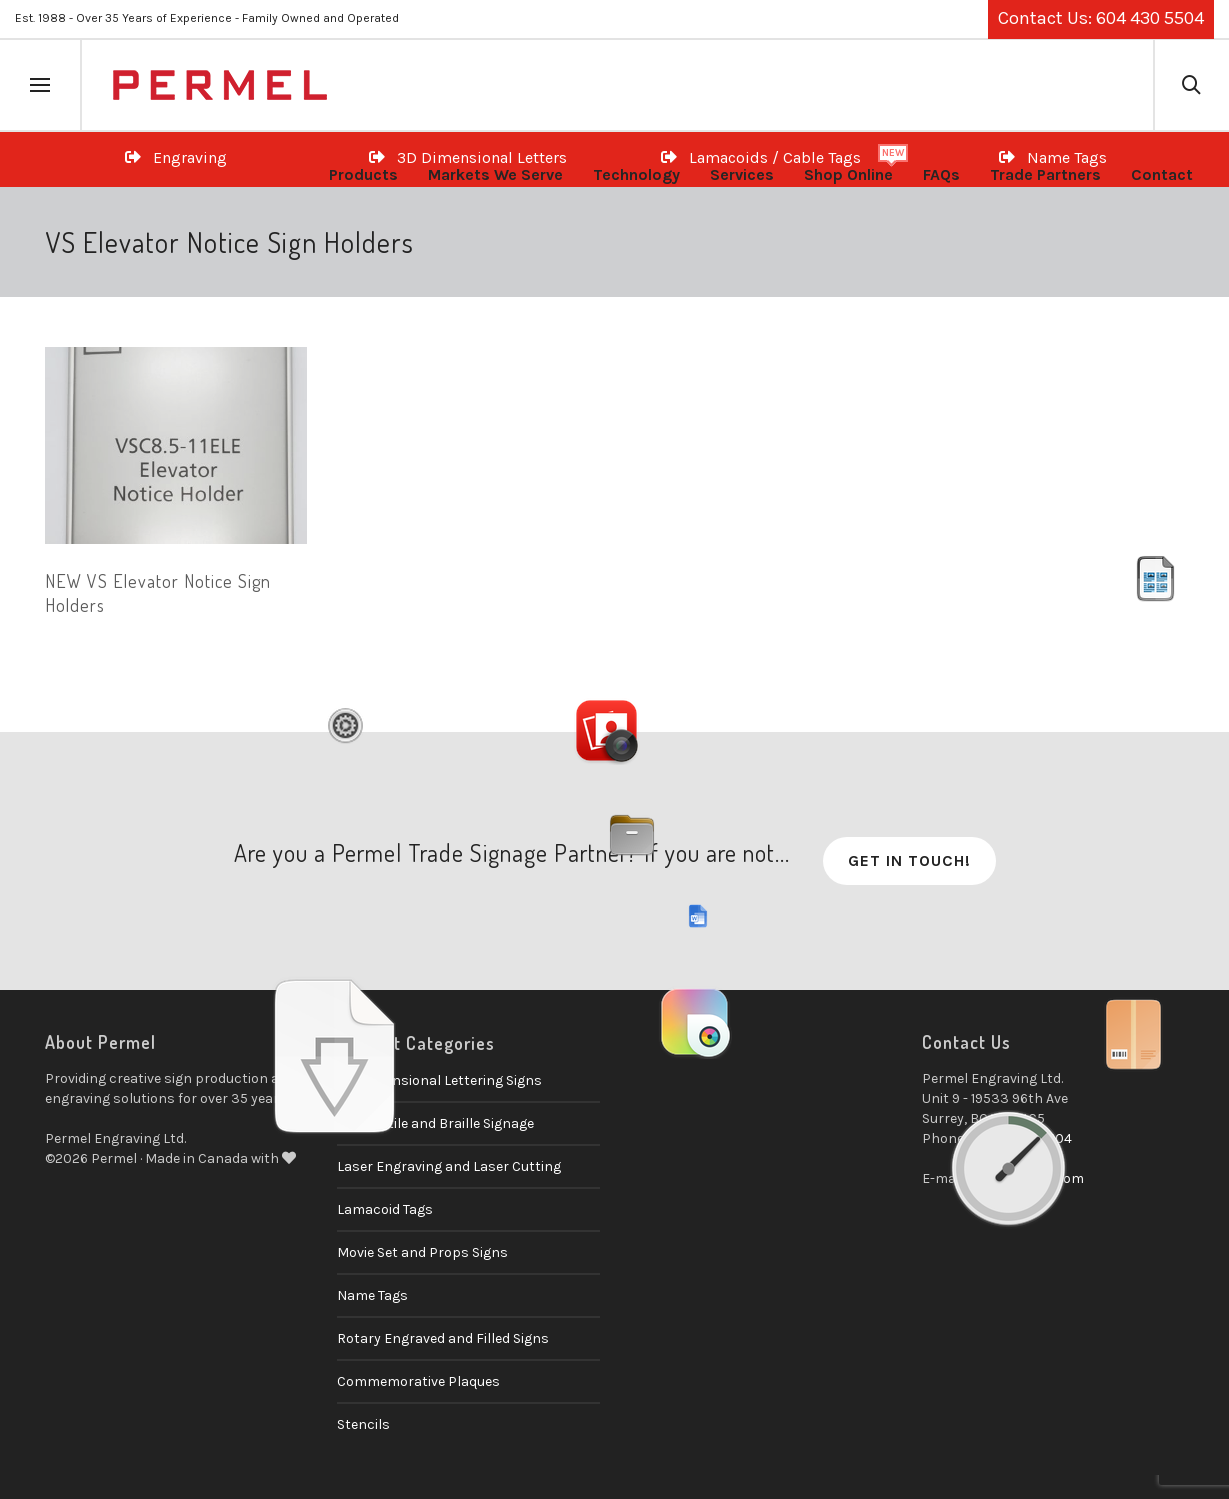  I want to click on open cheese webcam app, so click(606, 730).